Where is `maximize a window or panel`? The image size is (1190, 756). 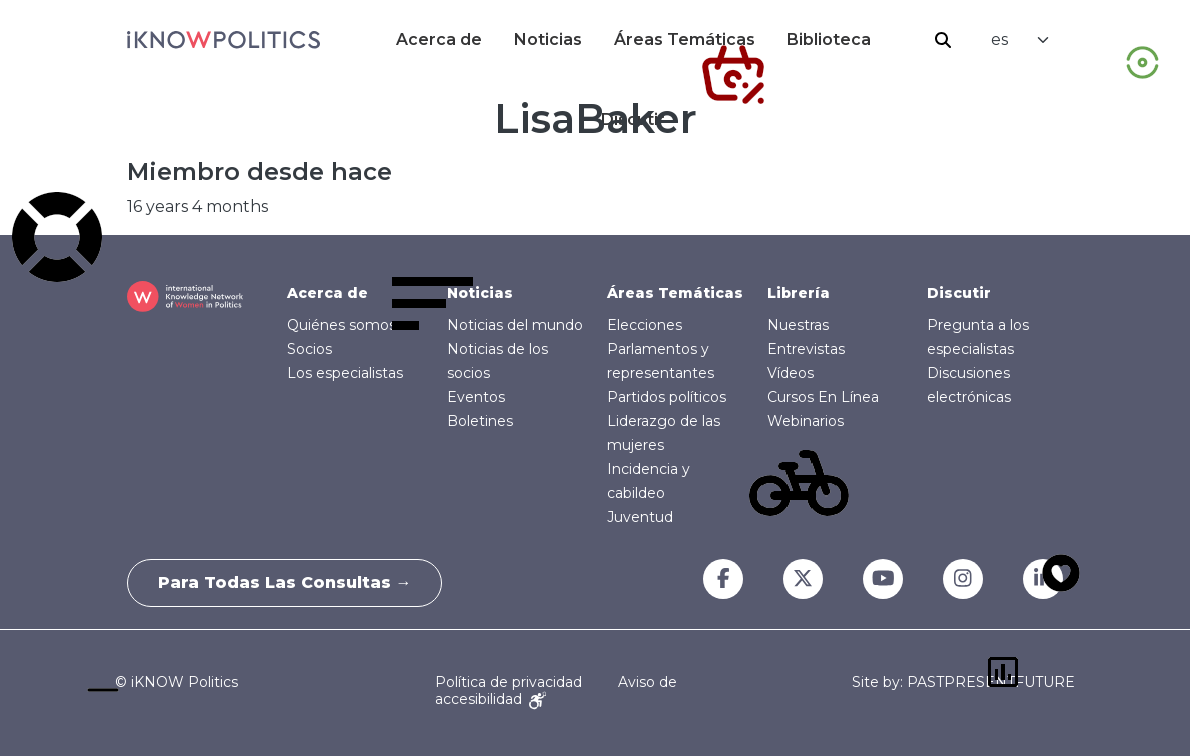
maximize a window or panel is located at coordinates (103, 704).